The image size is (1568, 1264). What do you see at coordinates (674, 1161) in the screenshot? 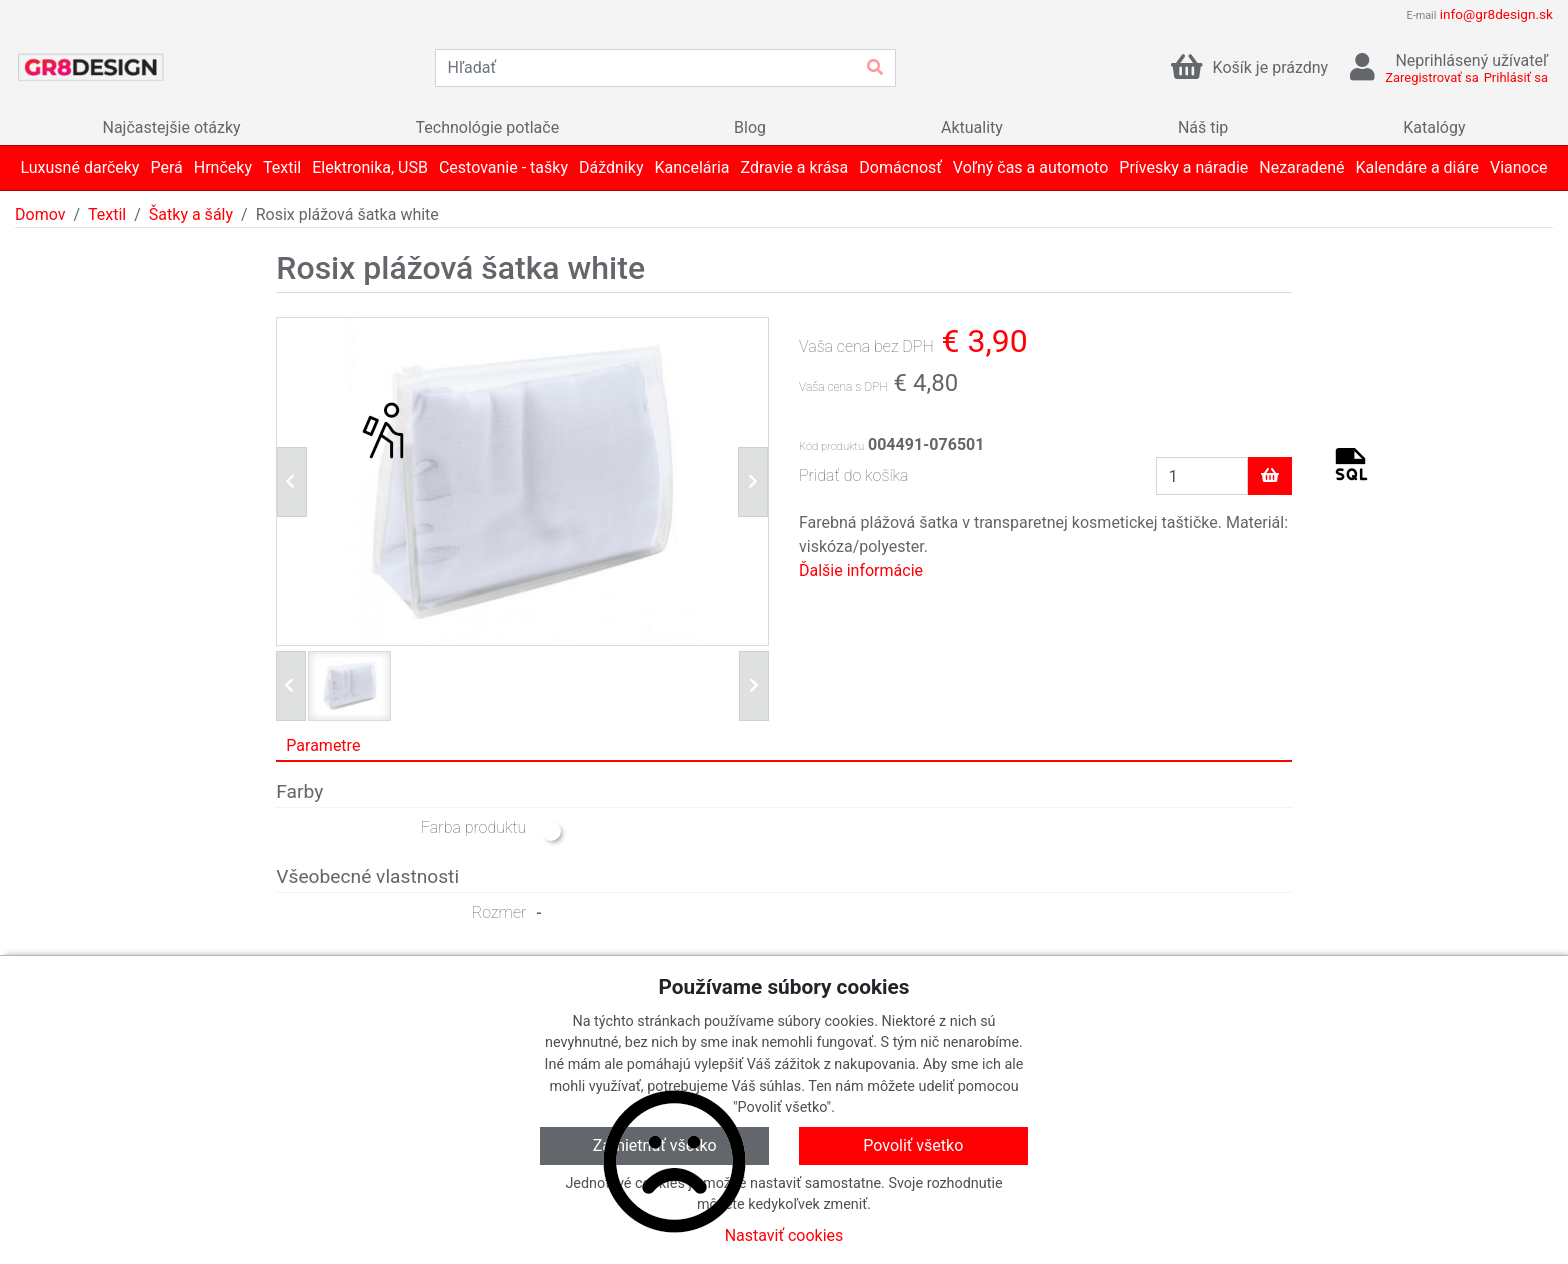
I see `submit negative feedback or rating` at bounding box center [674, 1161].